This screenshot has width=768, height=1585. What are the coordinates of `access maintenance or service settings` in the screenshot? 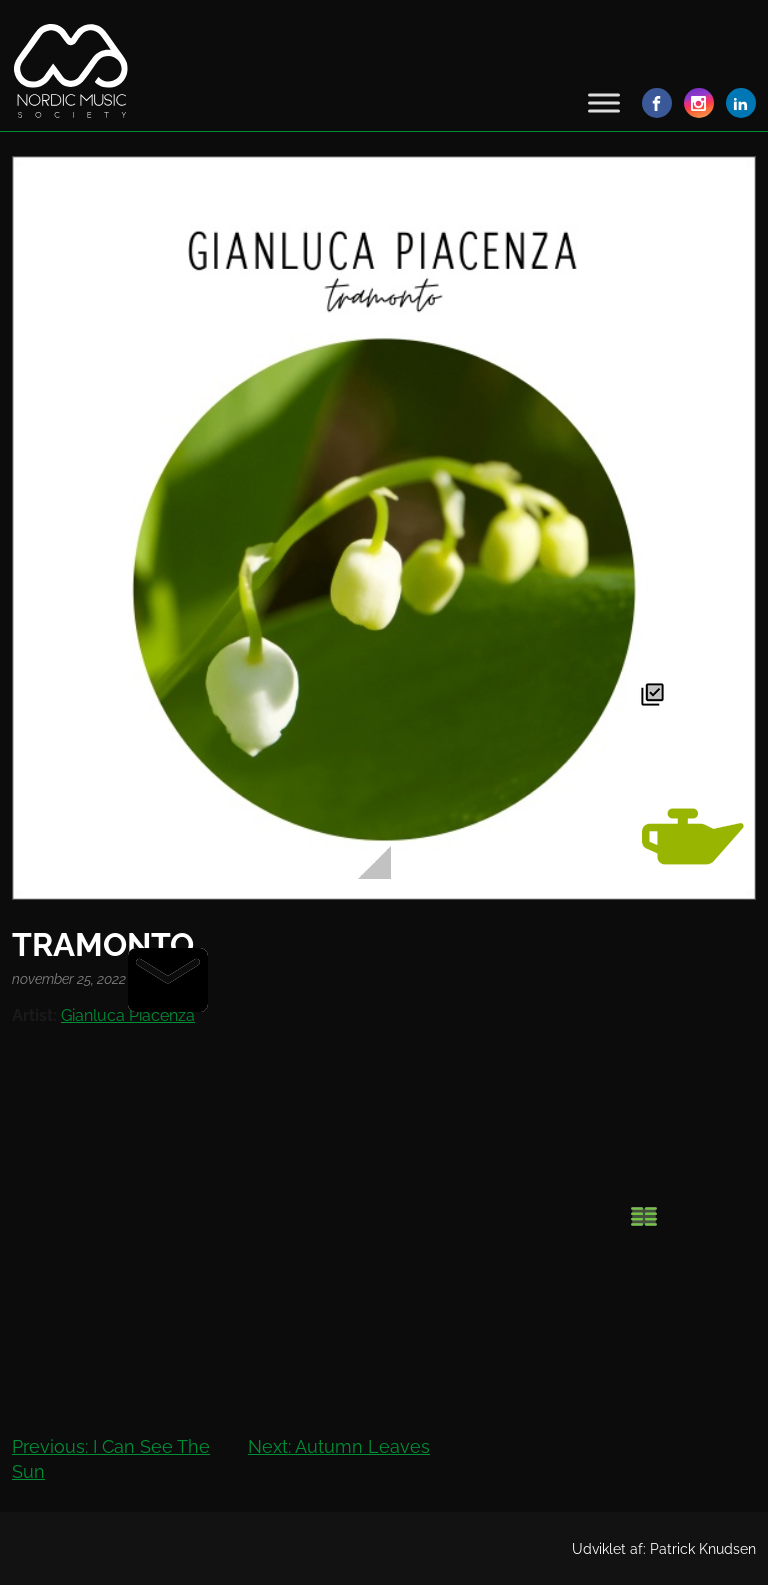 It's located at (693, 839).